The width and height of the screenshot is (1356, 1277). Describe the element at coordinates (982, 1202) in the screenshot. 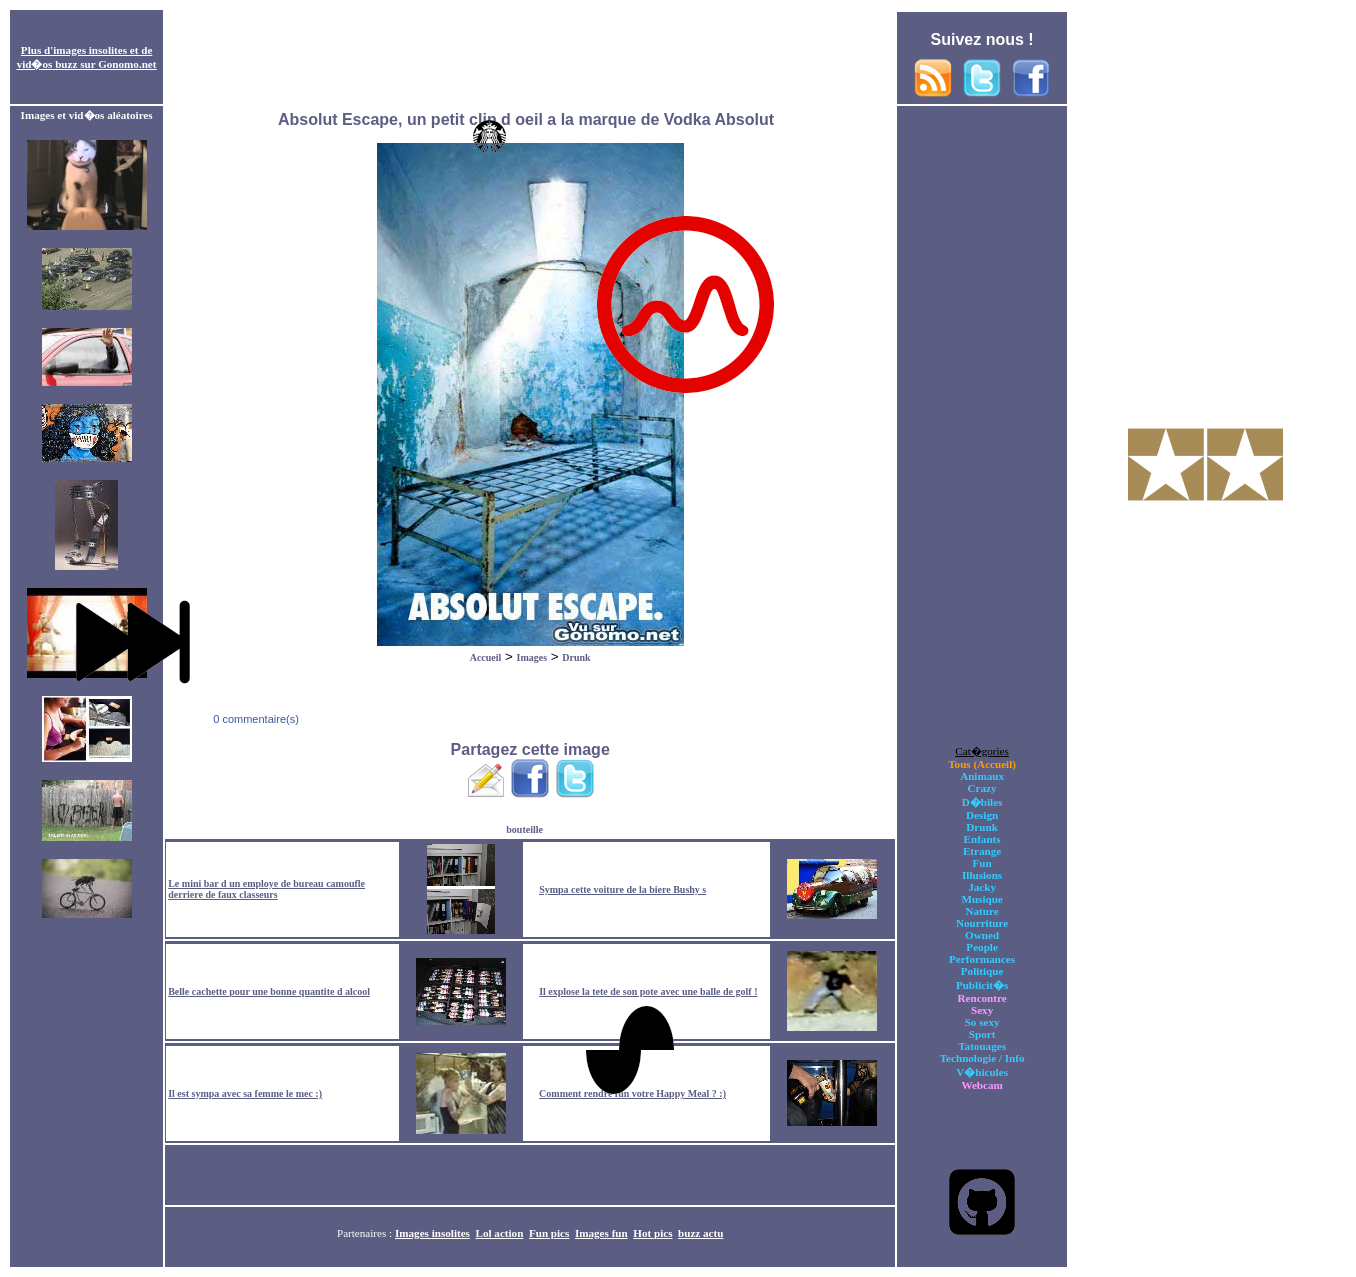

I see `link to github repository` at that location.